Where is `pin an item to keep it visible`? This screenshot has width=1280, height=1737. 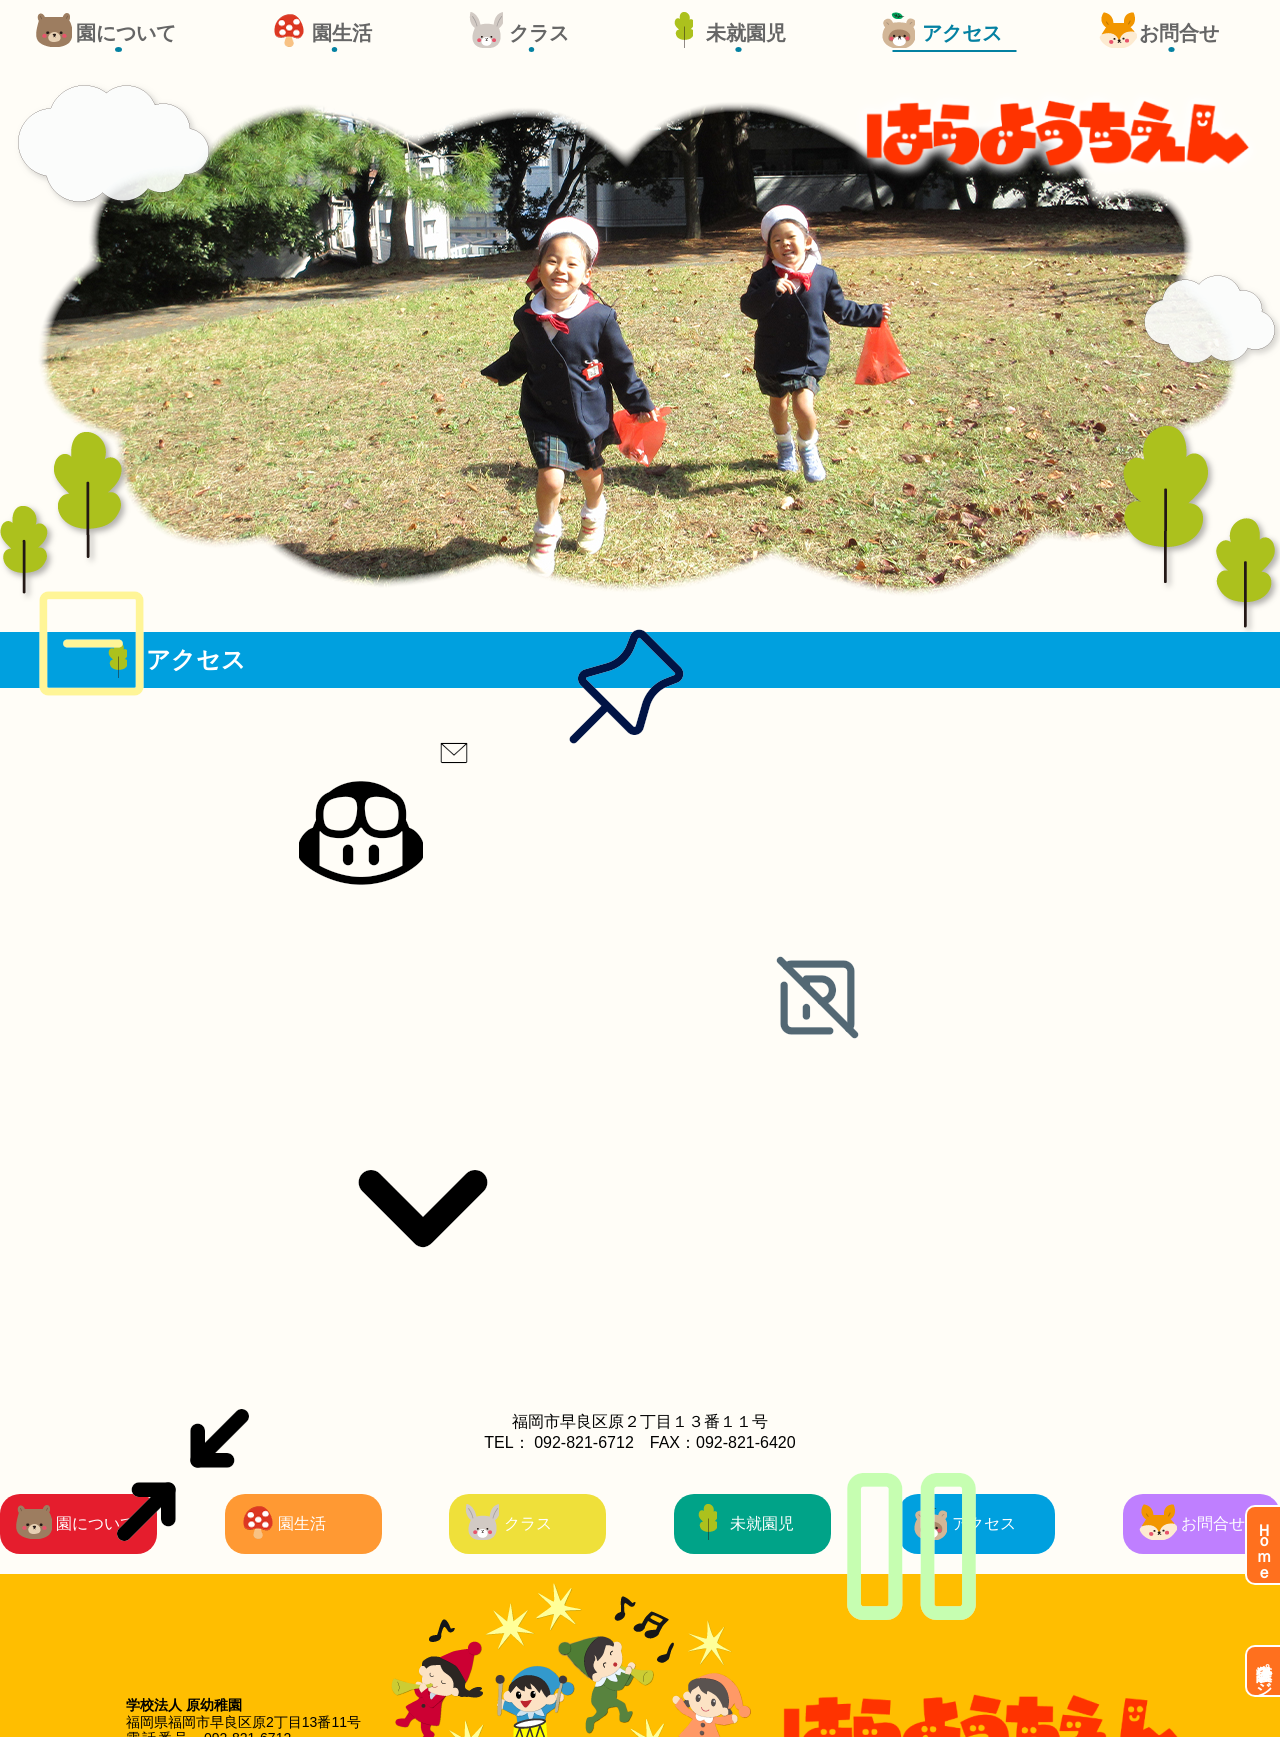 pin an item to keep it visible is located at coordinates (623, 689).